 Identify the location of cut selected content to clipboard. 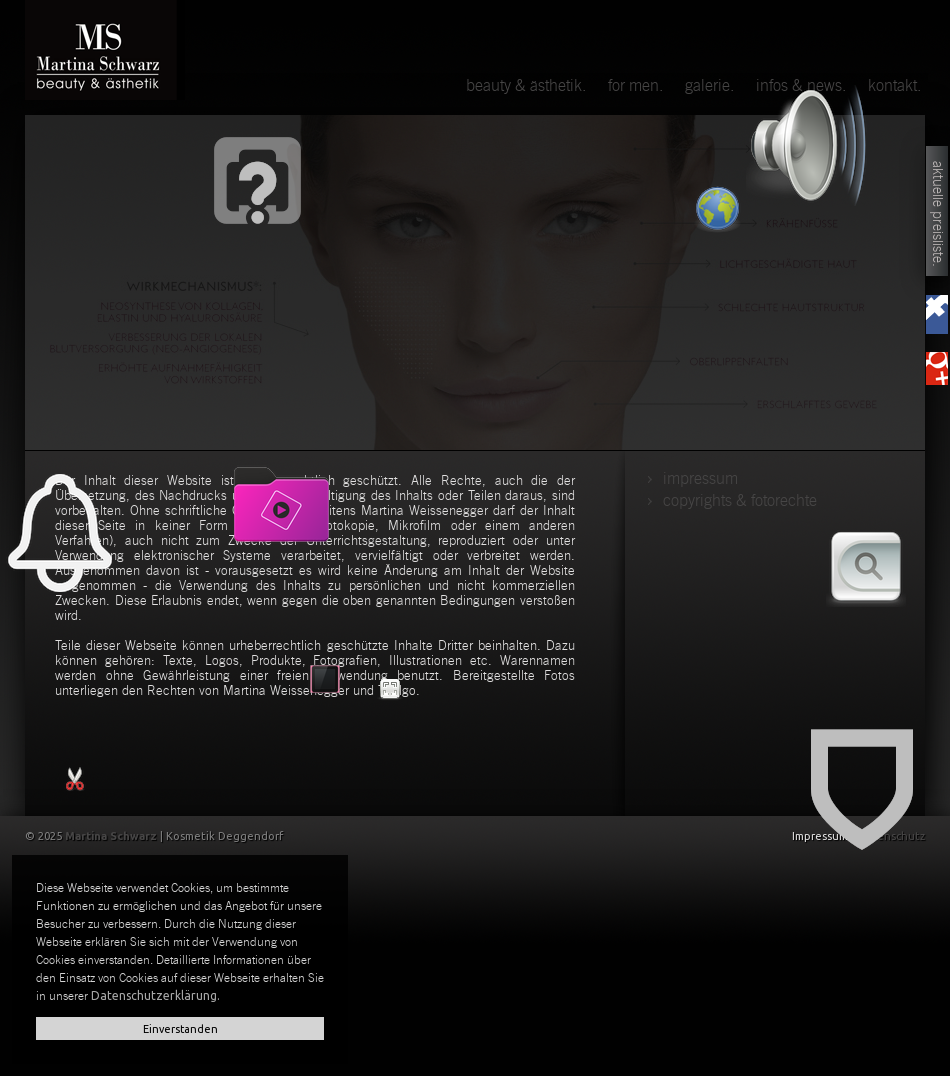
(74, 778).